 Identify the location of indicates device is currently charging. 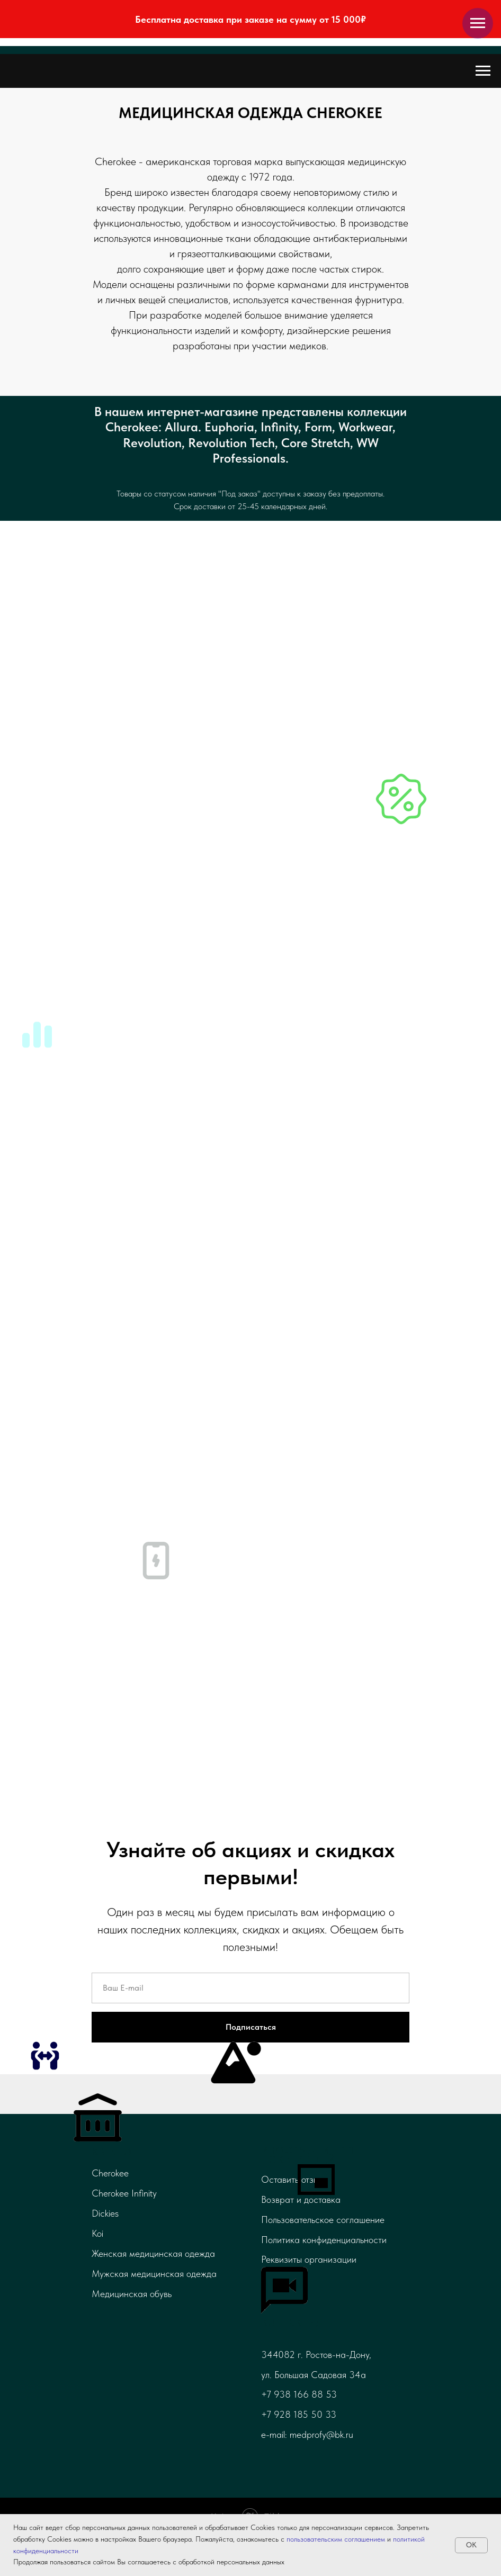
(156, 1560).